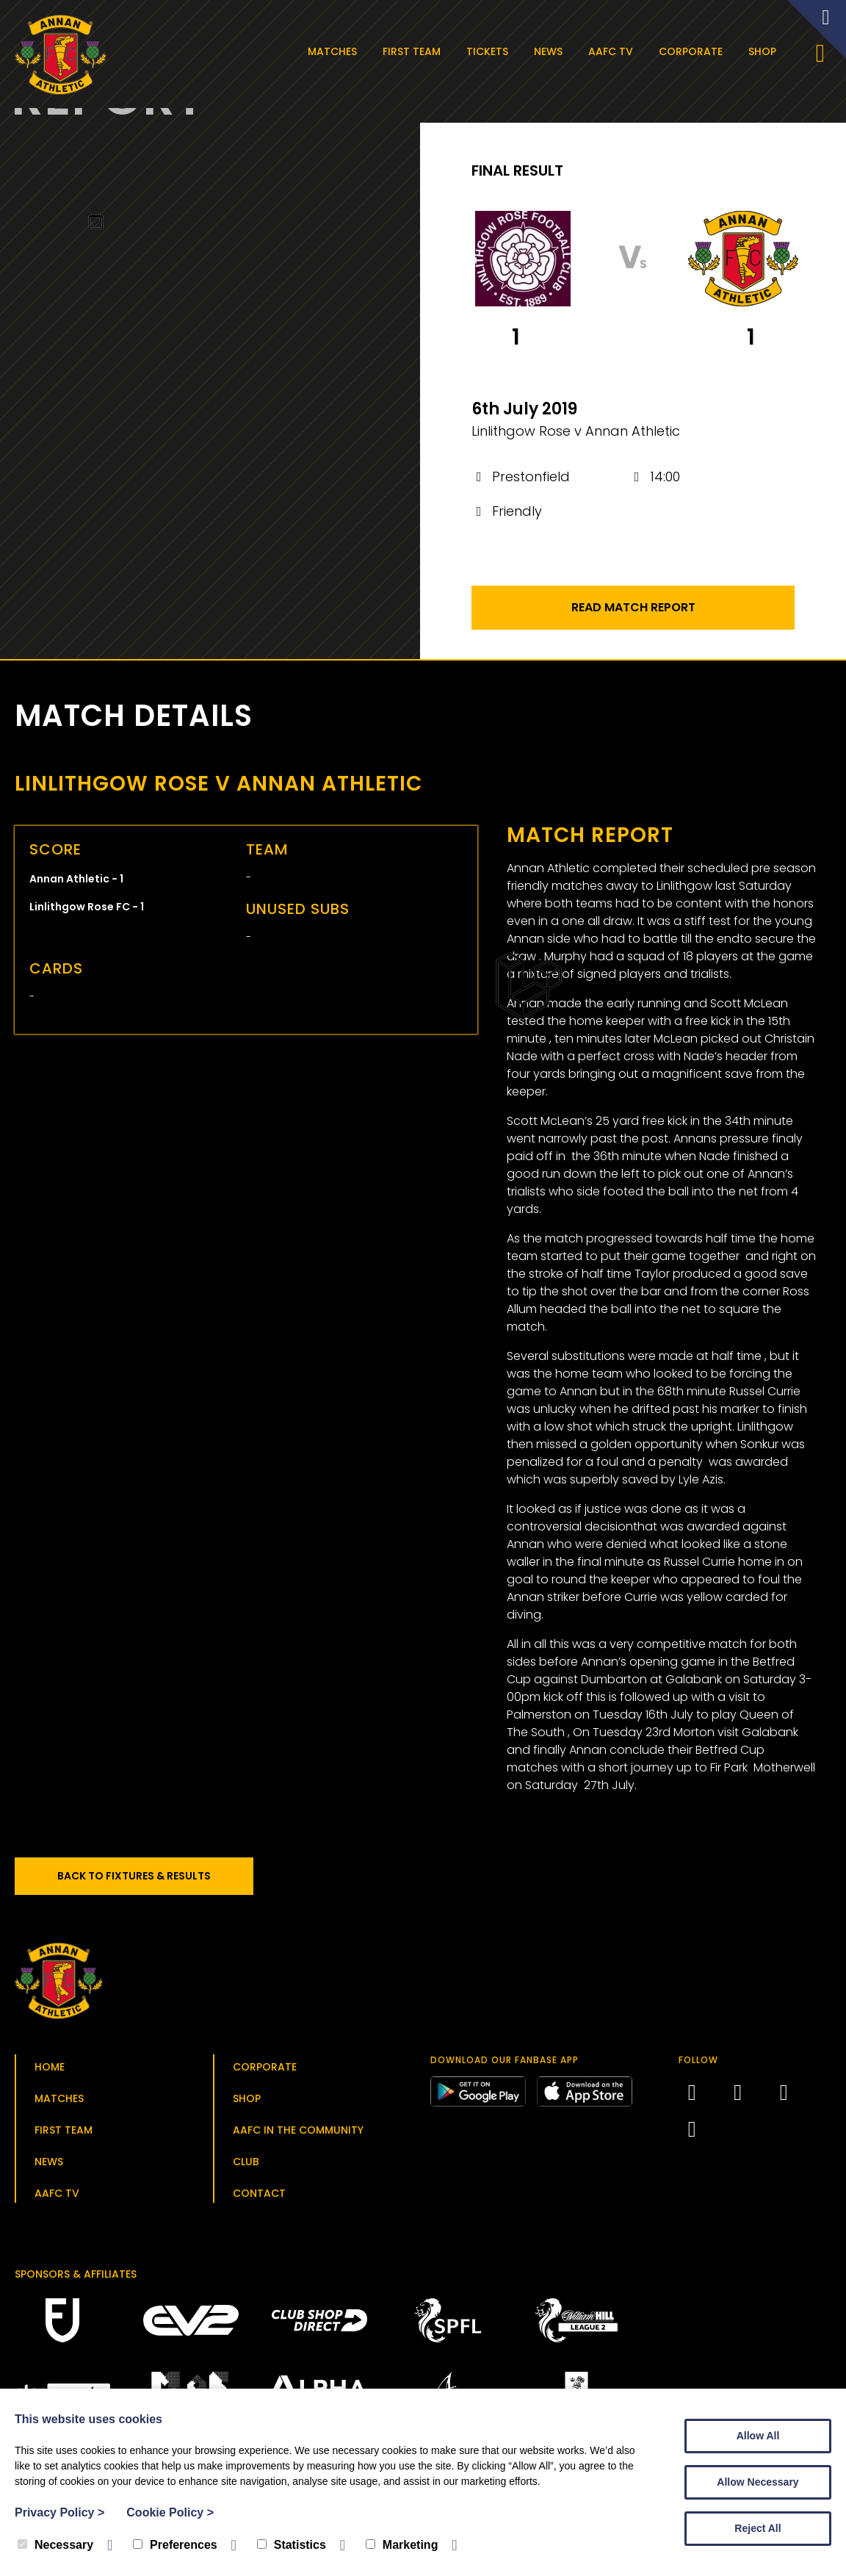 This screenshot has width=846, height=2576. I want to click on laravel framework logo, so click(529, 986).